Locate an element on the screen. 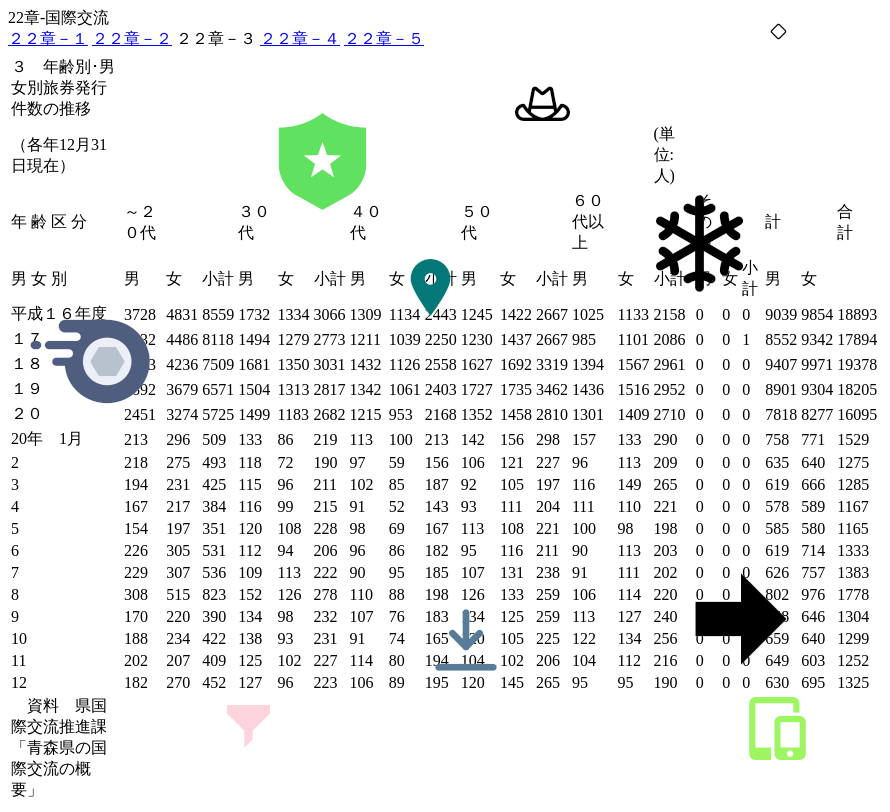 This screenshot has height=812, width=890. indicates cold or winter weather conditions is located at coordinates (699, 243).